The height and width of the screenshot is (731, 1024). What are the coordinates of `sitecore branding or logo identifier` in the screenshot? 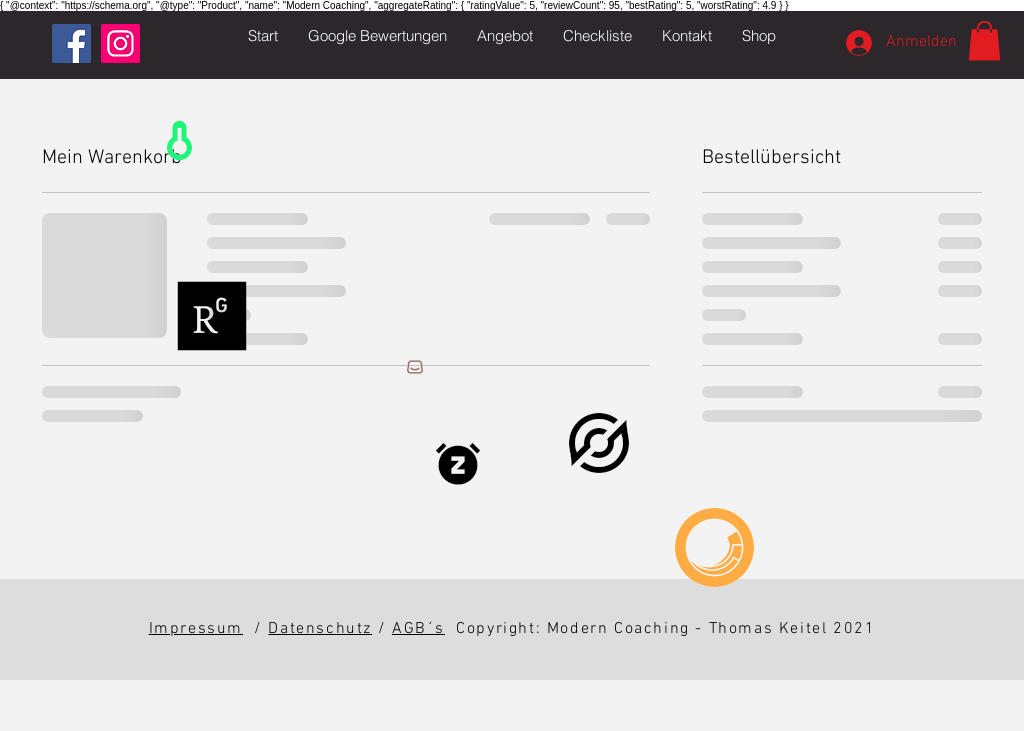 It's located at (714, 547).